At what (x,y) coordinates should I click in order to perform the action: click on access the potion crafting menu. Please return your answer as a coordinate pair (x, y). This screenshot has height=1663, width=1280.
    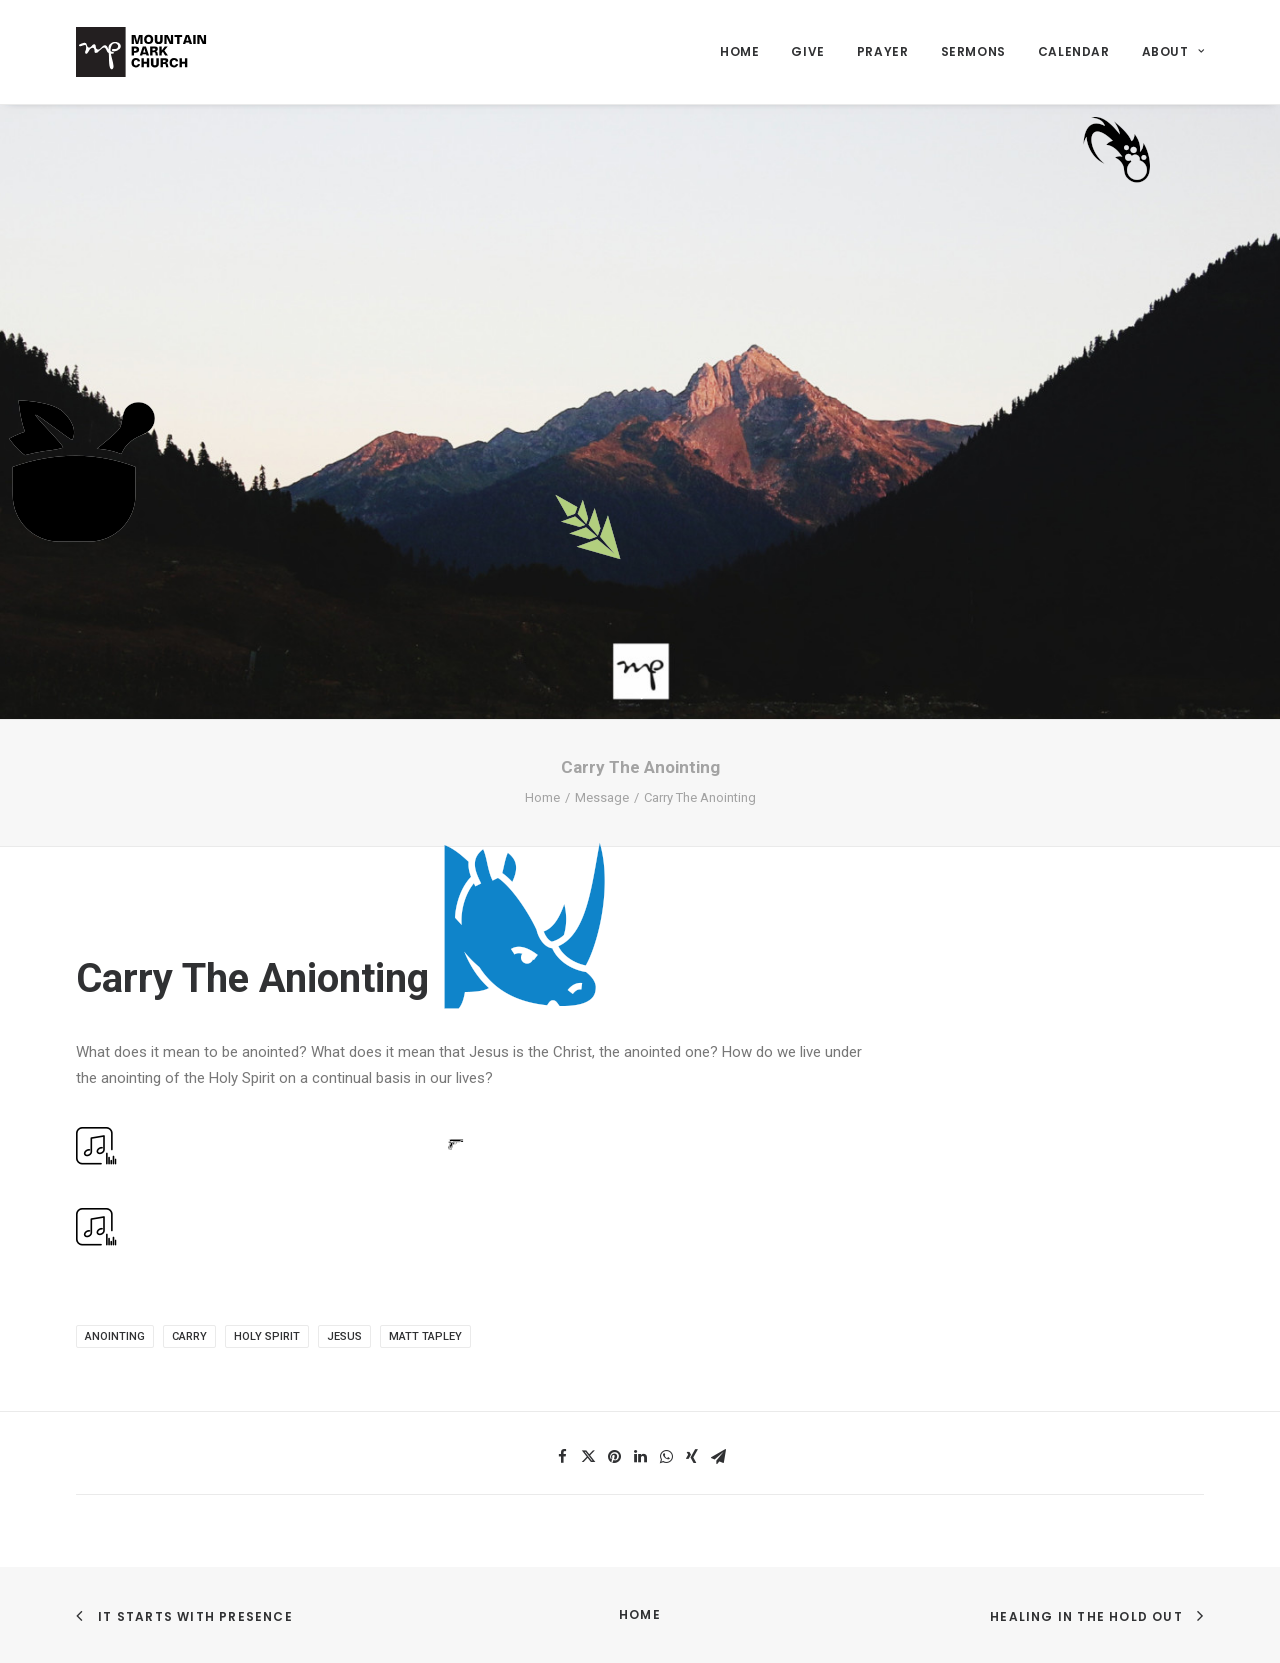
    Looking at the image, I should click on (82, 471).